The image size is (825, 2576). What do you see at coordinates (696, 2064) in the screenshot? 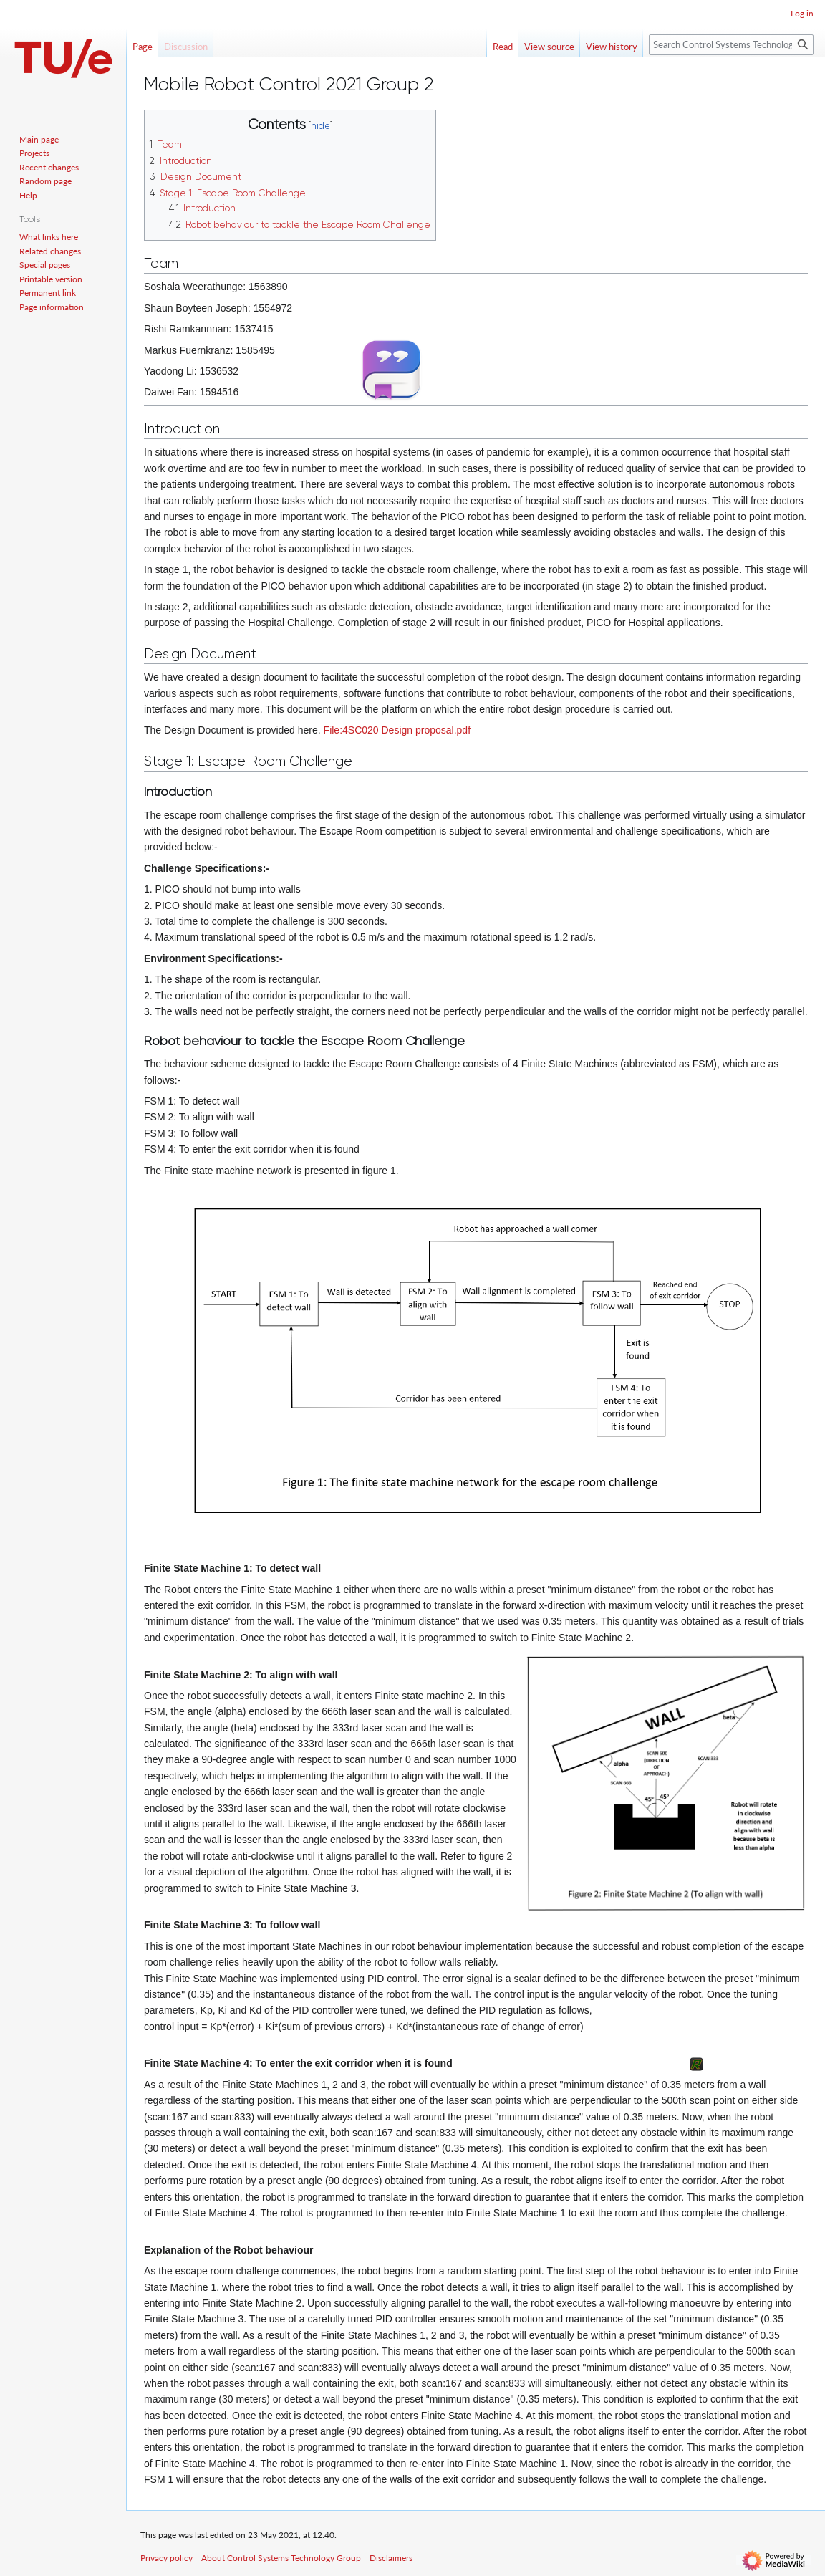
I see `launch Command & Conquer: Red Alert 2` at bounding box center [696, 2064].